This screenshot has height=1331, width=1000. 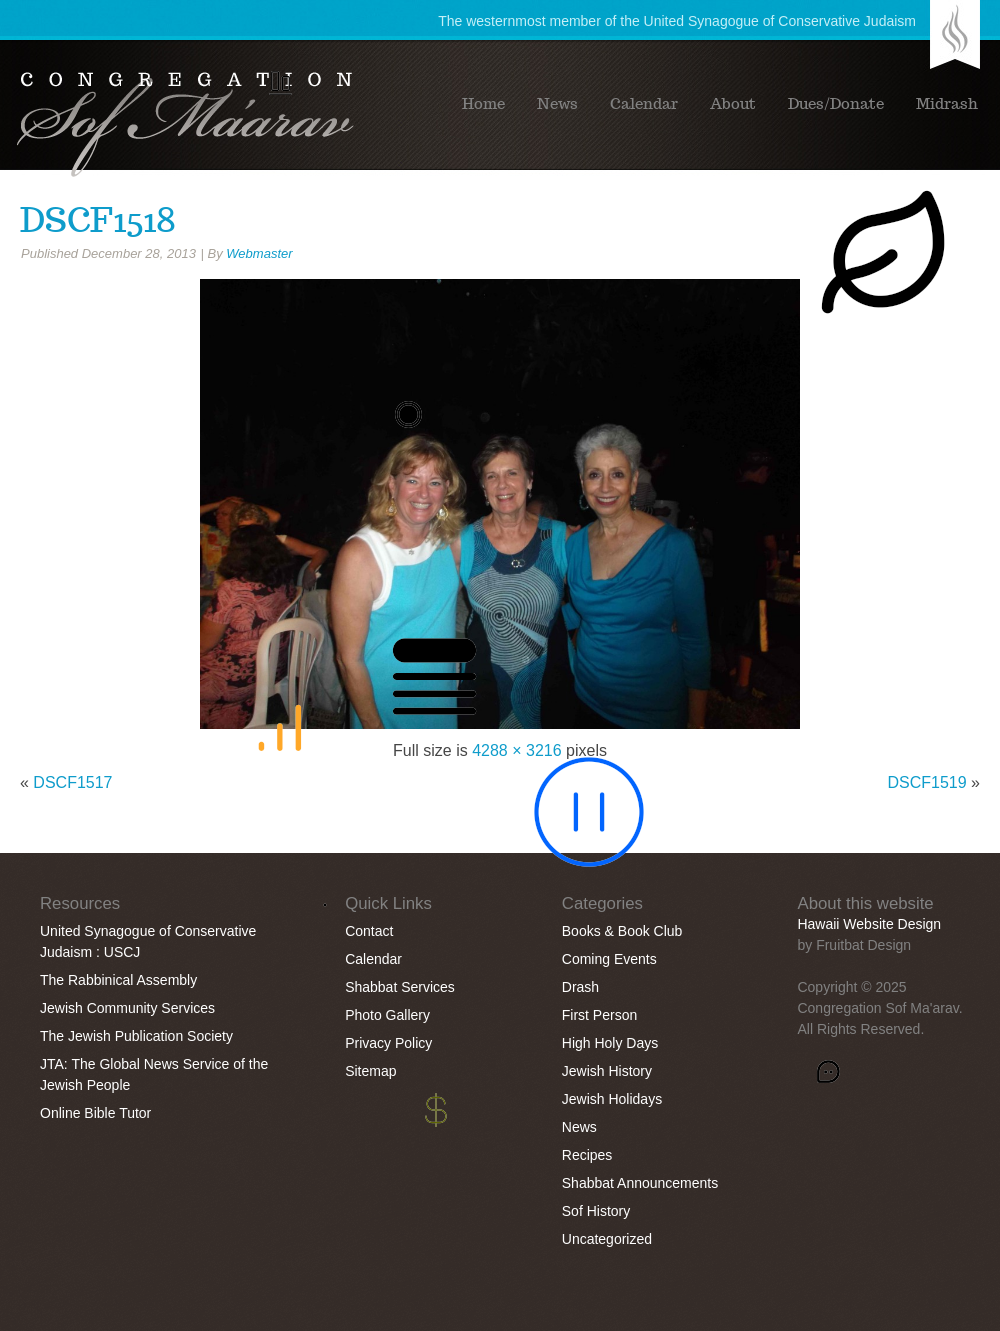 What do you see at coordinates (886, 255) in the screenshot?
I see `indicates eco-friendly or sustainable option` at bounding box center [886, 255].